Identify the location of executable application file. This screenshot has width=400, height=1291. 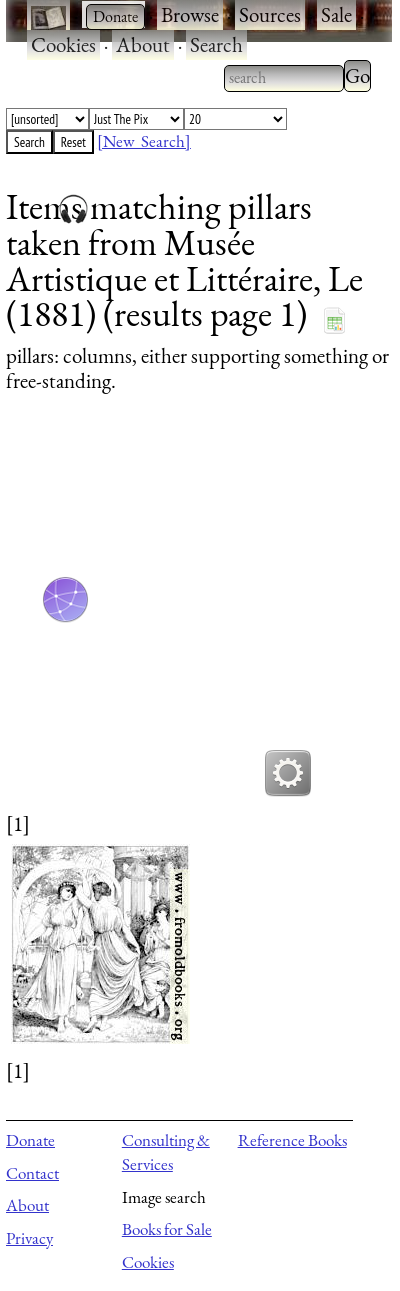
(288, 773).